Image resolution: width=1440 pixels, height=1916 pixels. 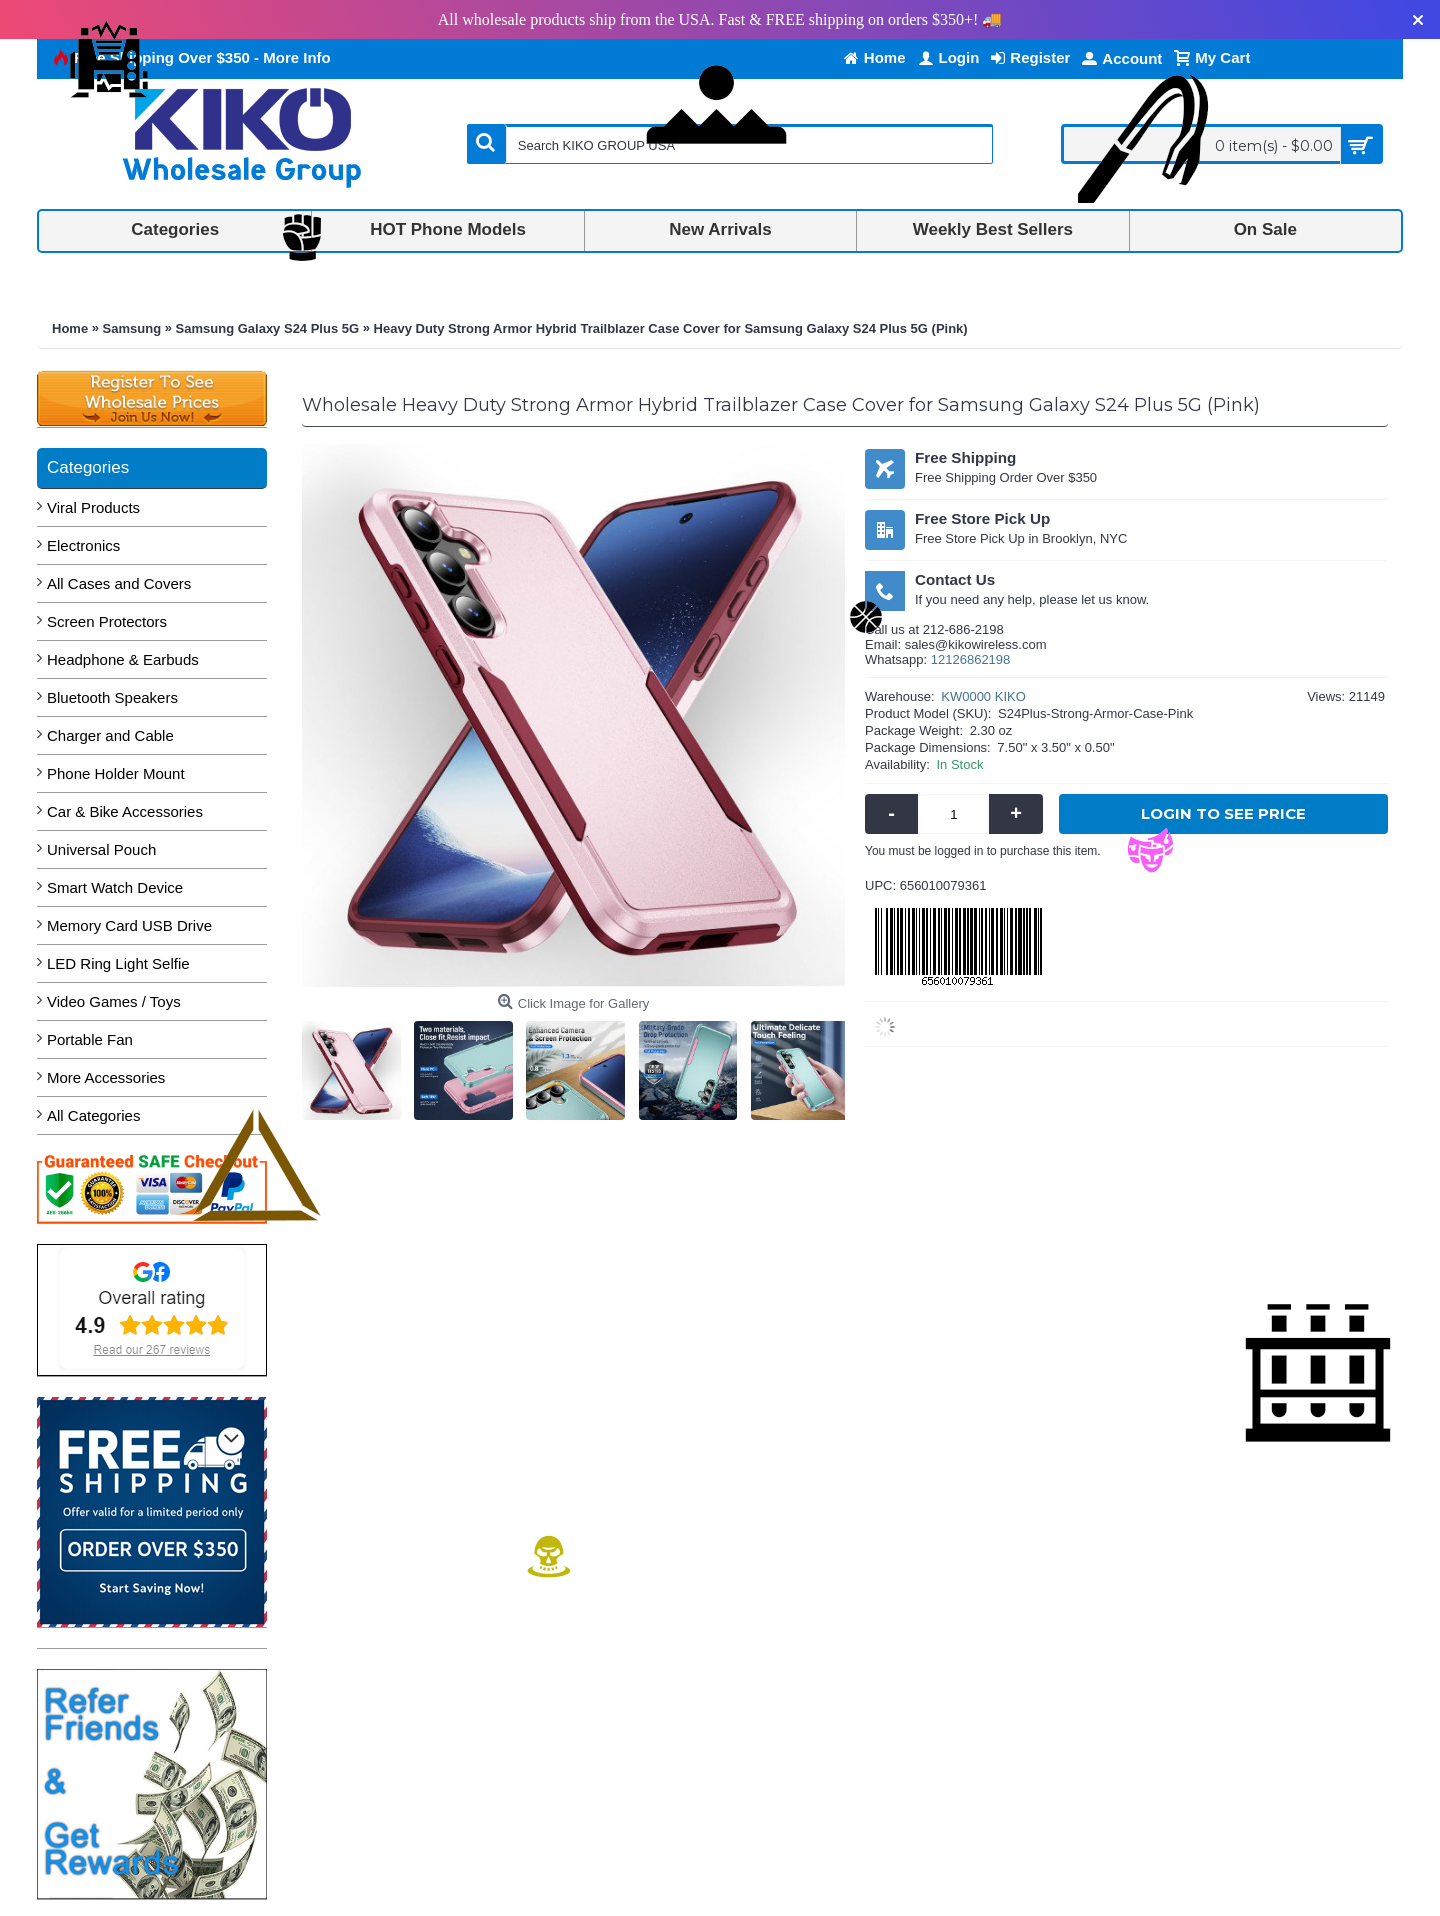 What do you see at coordinates (1144, 137) in the screenshot?
I see `crowbar tool item in a game inventory` at bounding box center [1144, 137].